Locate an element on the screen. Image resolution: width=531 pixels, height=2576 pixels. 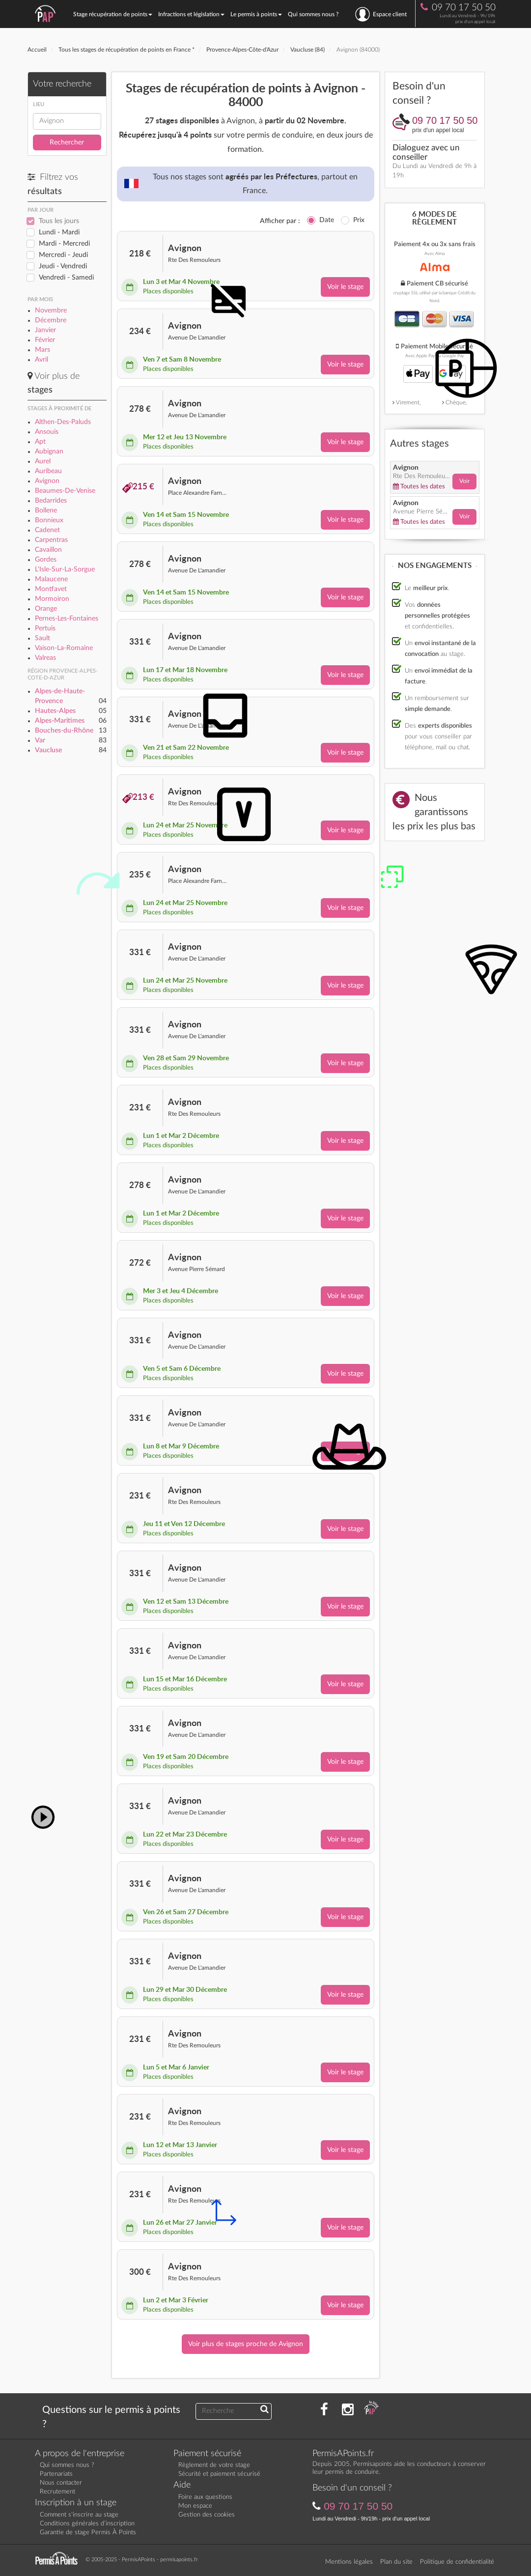
tap to play media is located at coordinates (43, 1817).